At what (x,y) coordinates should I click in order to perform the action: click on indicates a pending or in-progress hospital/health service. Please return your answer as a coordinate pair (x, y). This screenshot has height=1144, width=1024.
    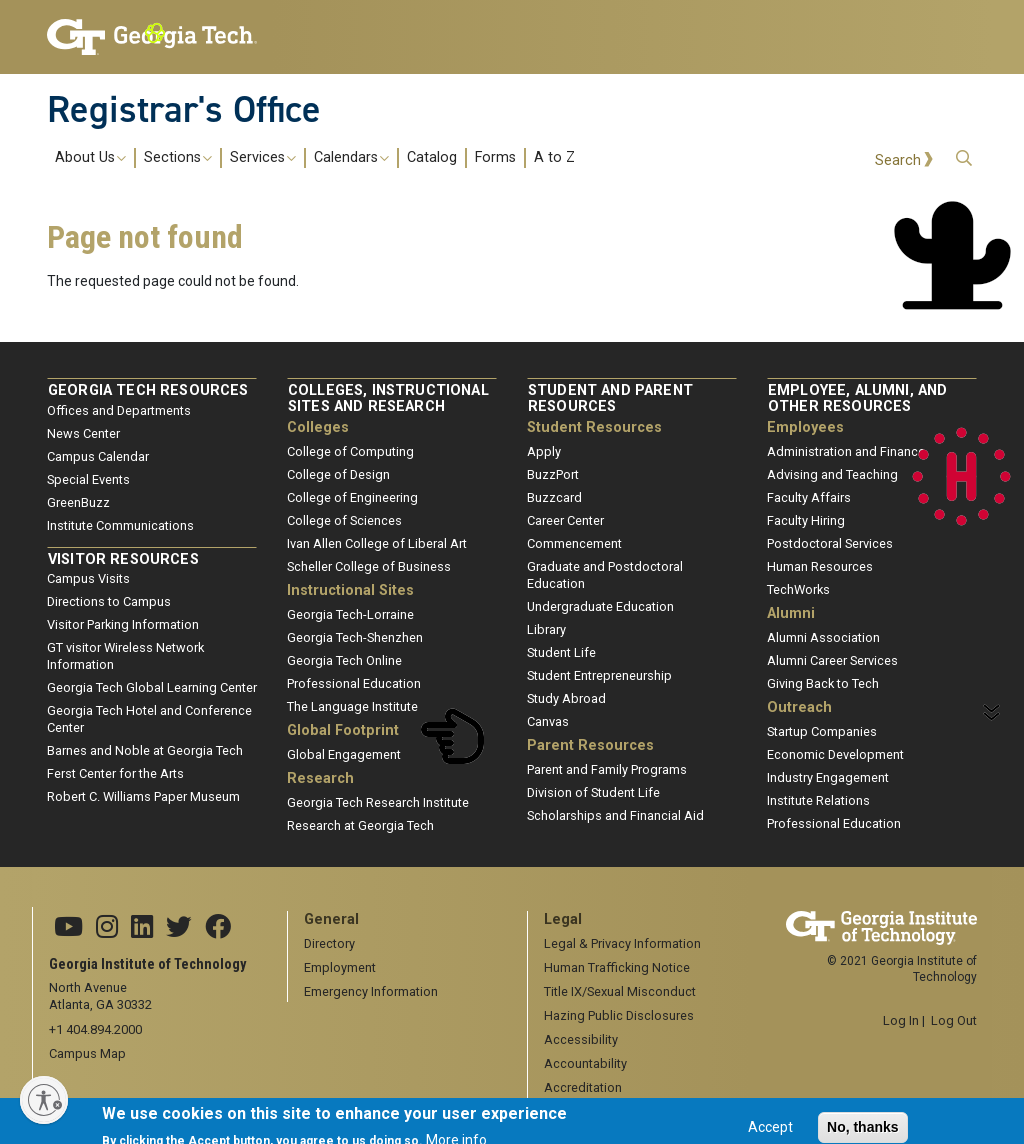
    Looking at the image, I should click on (961, 476).